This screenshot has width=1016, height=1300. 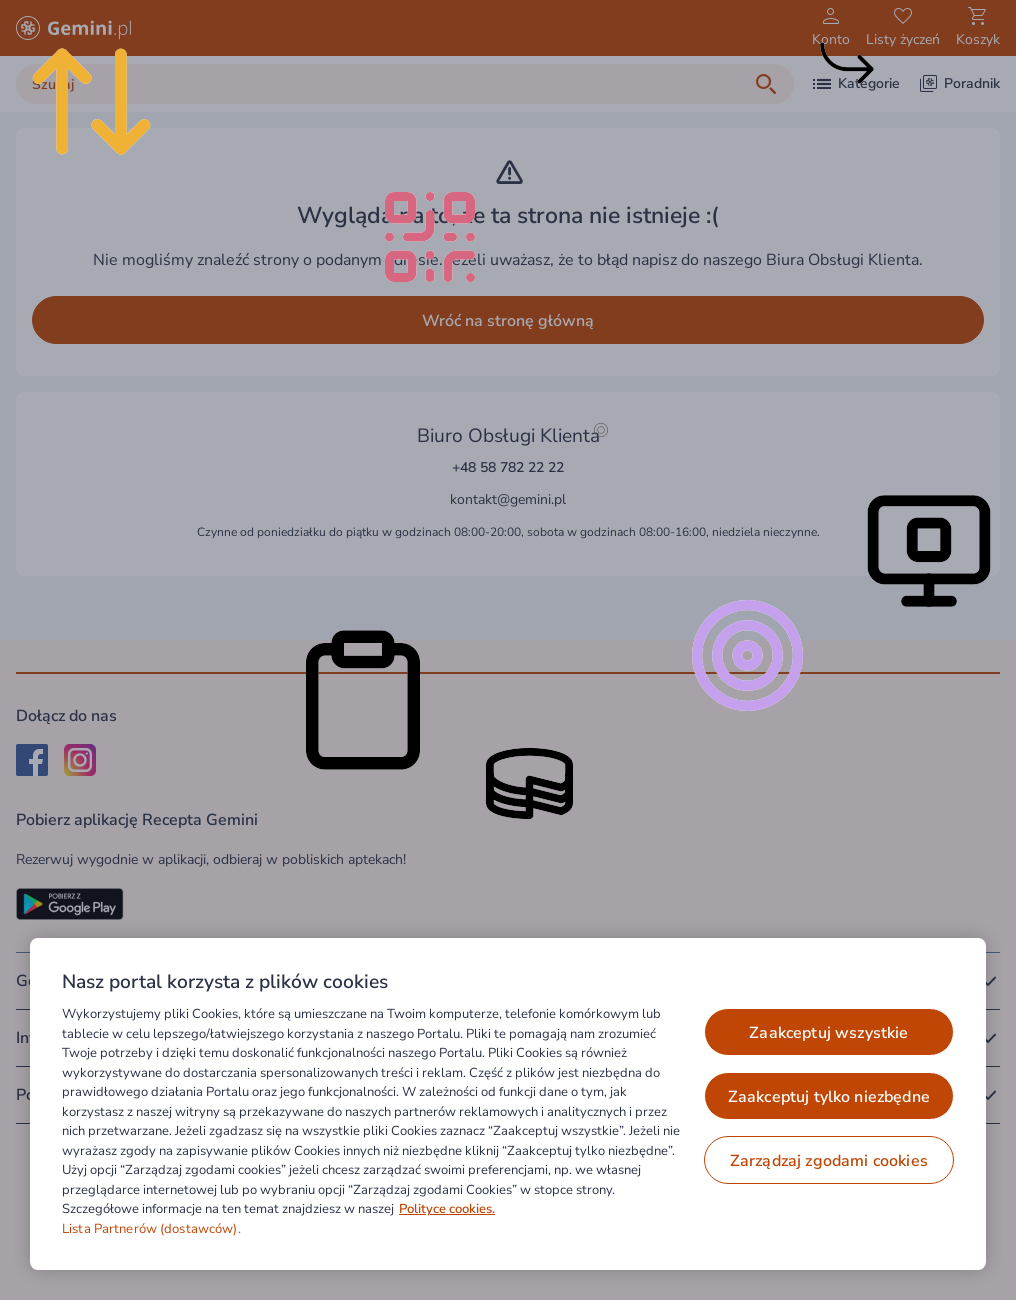 I want to click on stop screen recording or presentation, so click(x=929, y=551).